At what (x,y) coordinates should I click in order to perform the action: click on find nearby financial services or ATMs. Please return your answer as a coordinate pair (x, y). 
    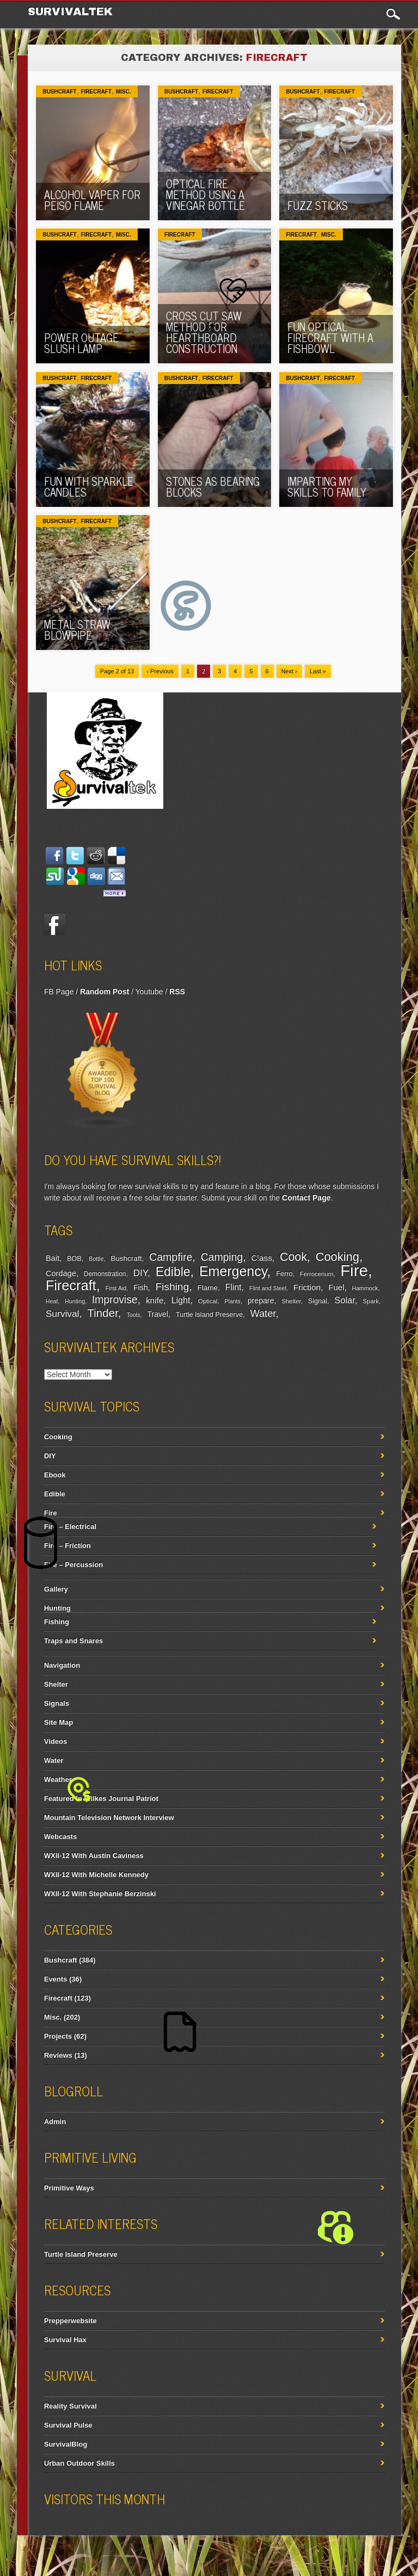
    Looking at the image, I should click on (78, 1789).